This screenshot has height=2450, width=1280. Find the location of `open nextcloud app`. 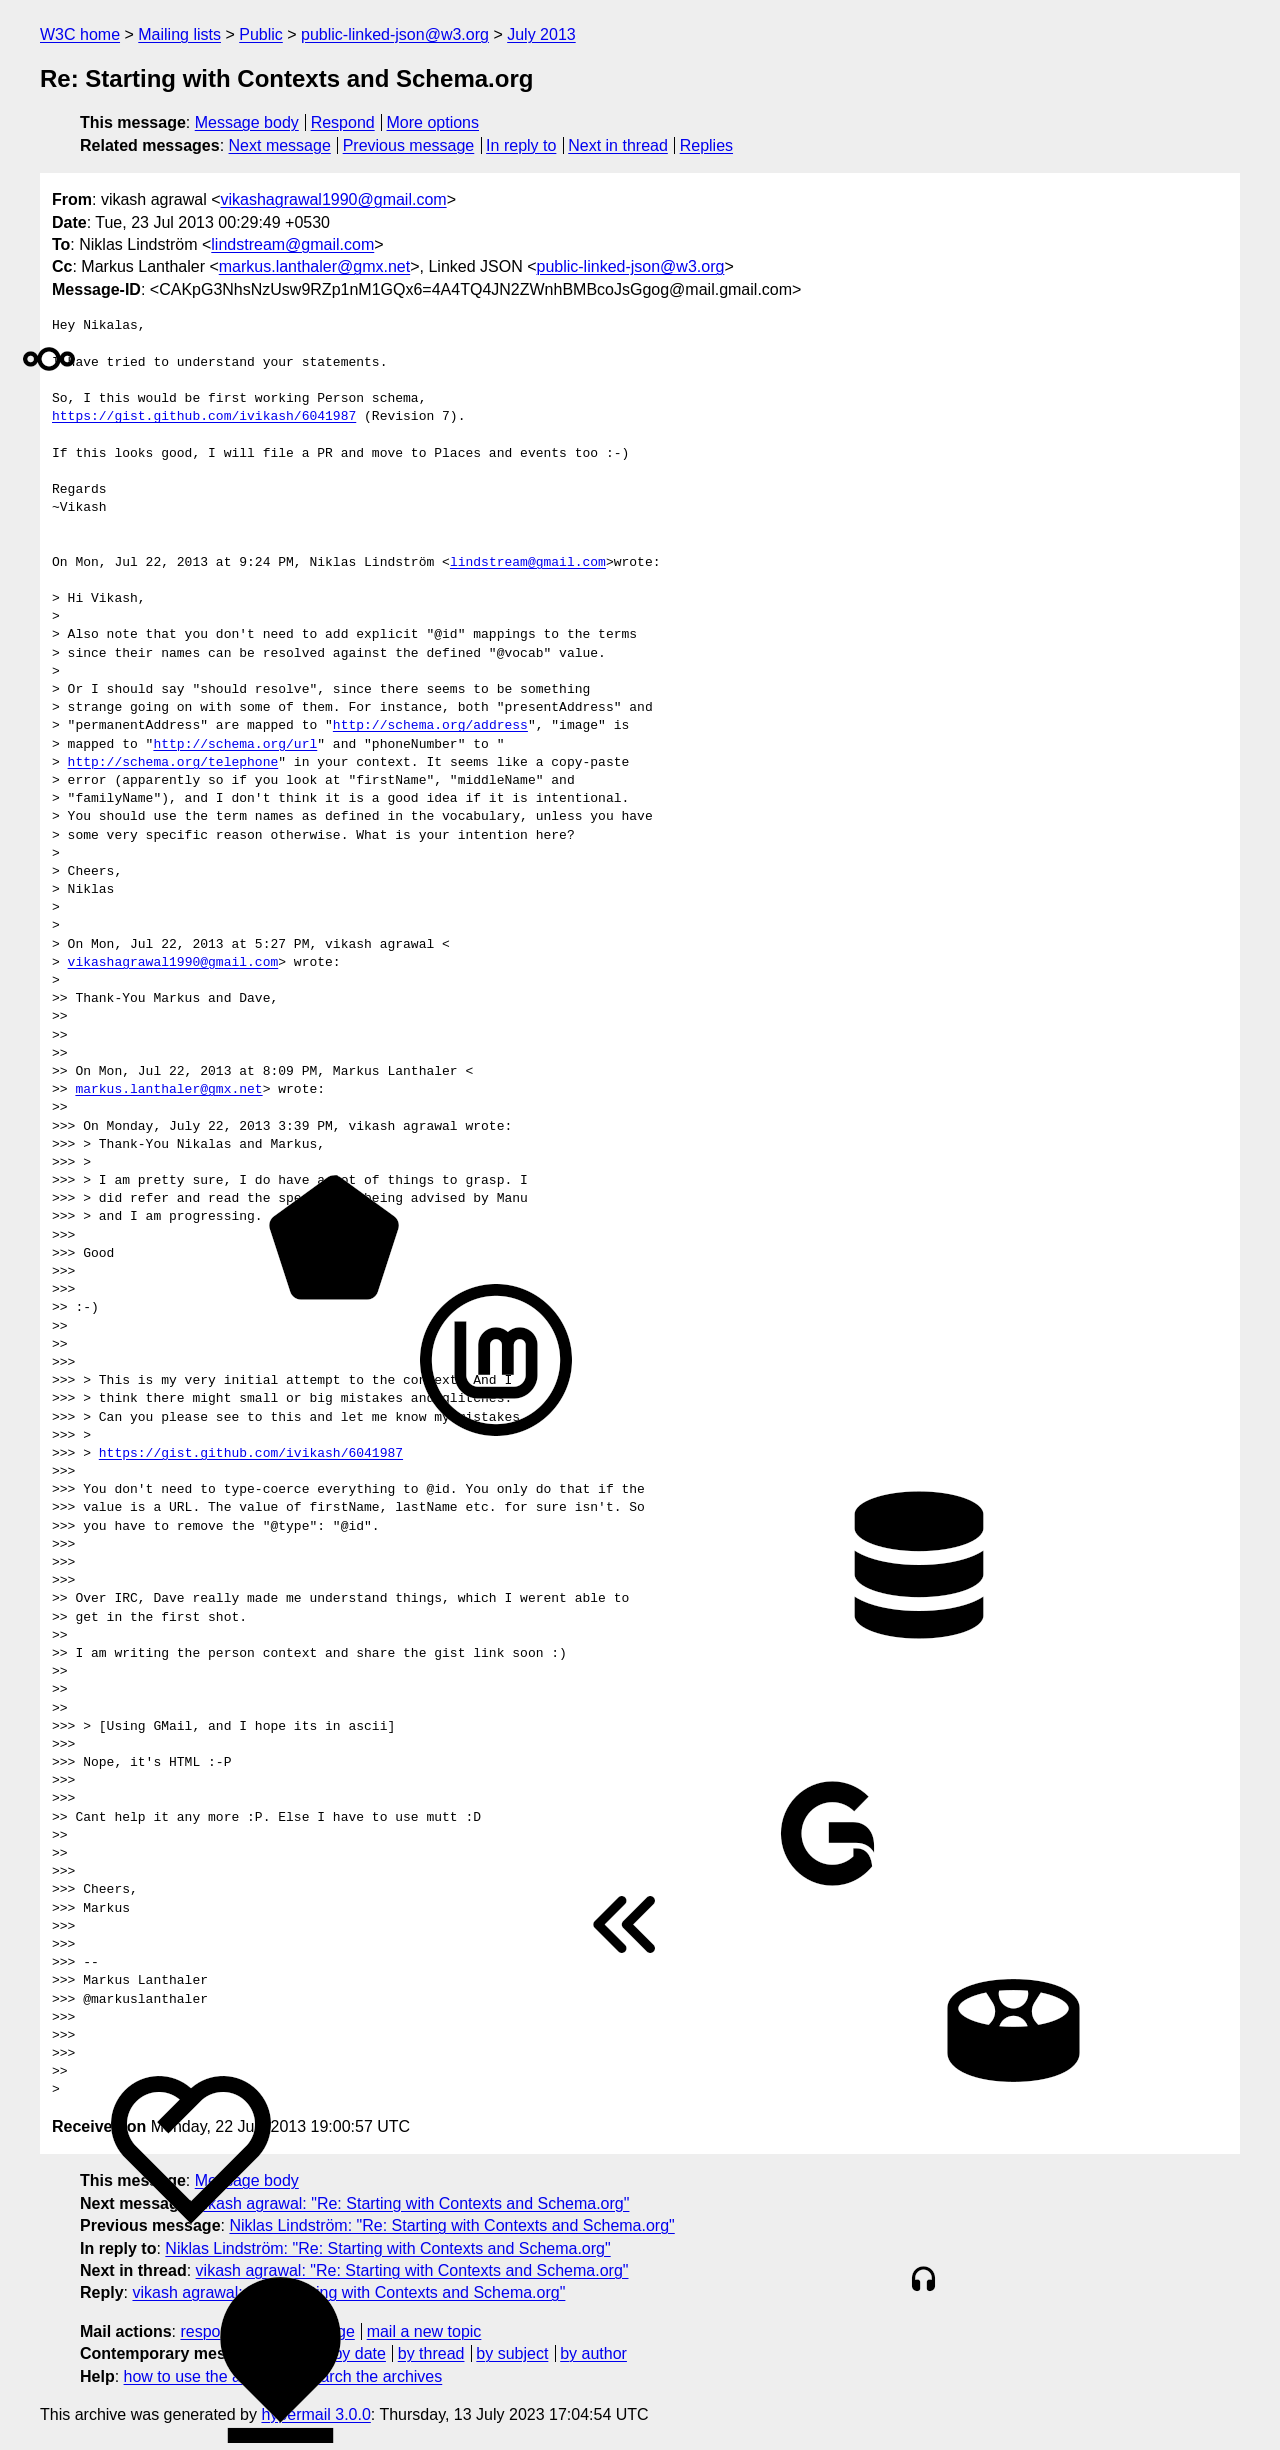

open nextcloud app is located at coordinates (49, 359).